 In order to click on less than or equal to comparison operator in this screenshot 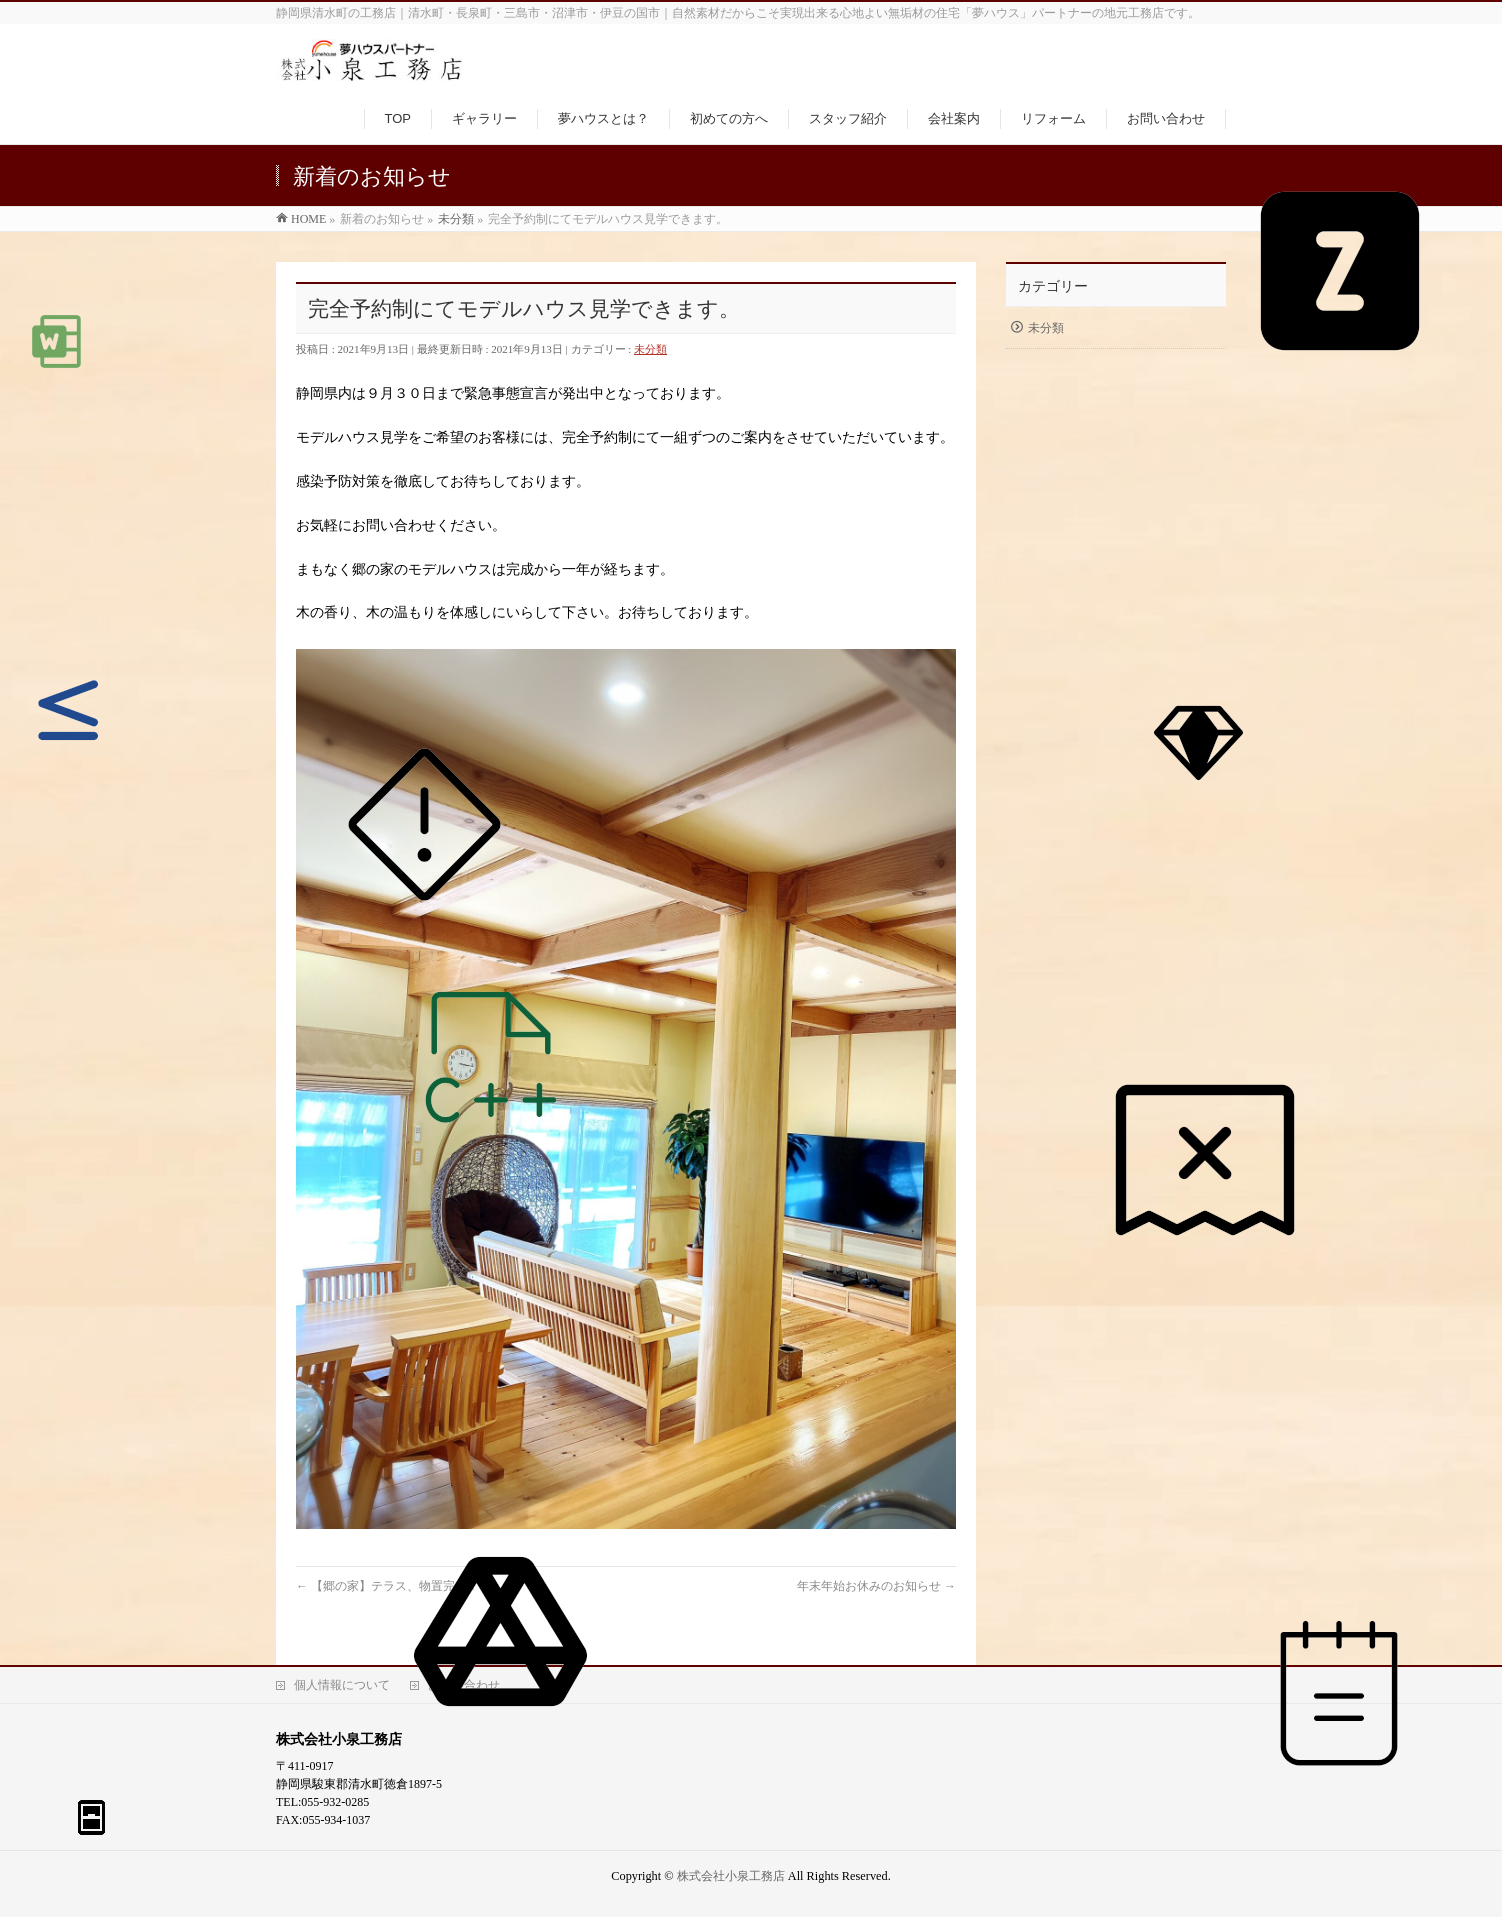, I will do `click(69, 711)`.